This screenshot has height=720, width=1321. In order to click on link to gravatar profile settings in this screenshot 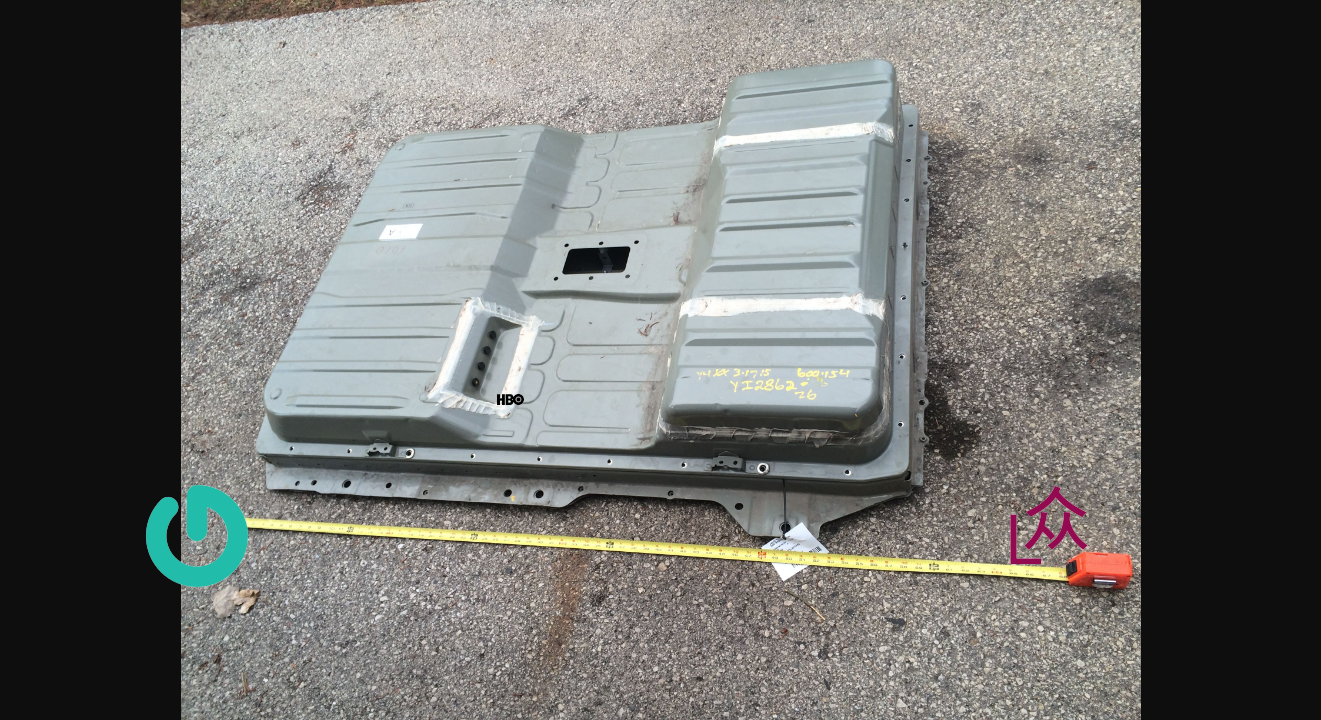, I will do `click(197, 536)`.